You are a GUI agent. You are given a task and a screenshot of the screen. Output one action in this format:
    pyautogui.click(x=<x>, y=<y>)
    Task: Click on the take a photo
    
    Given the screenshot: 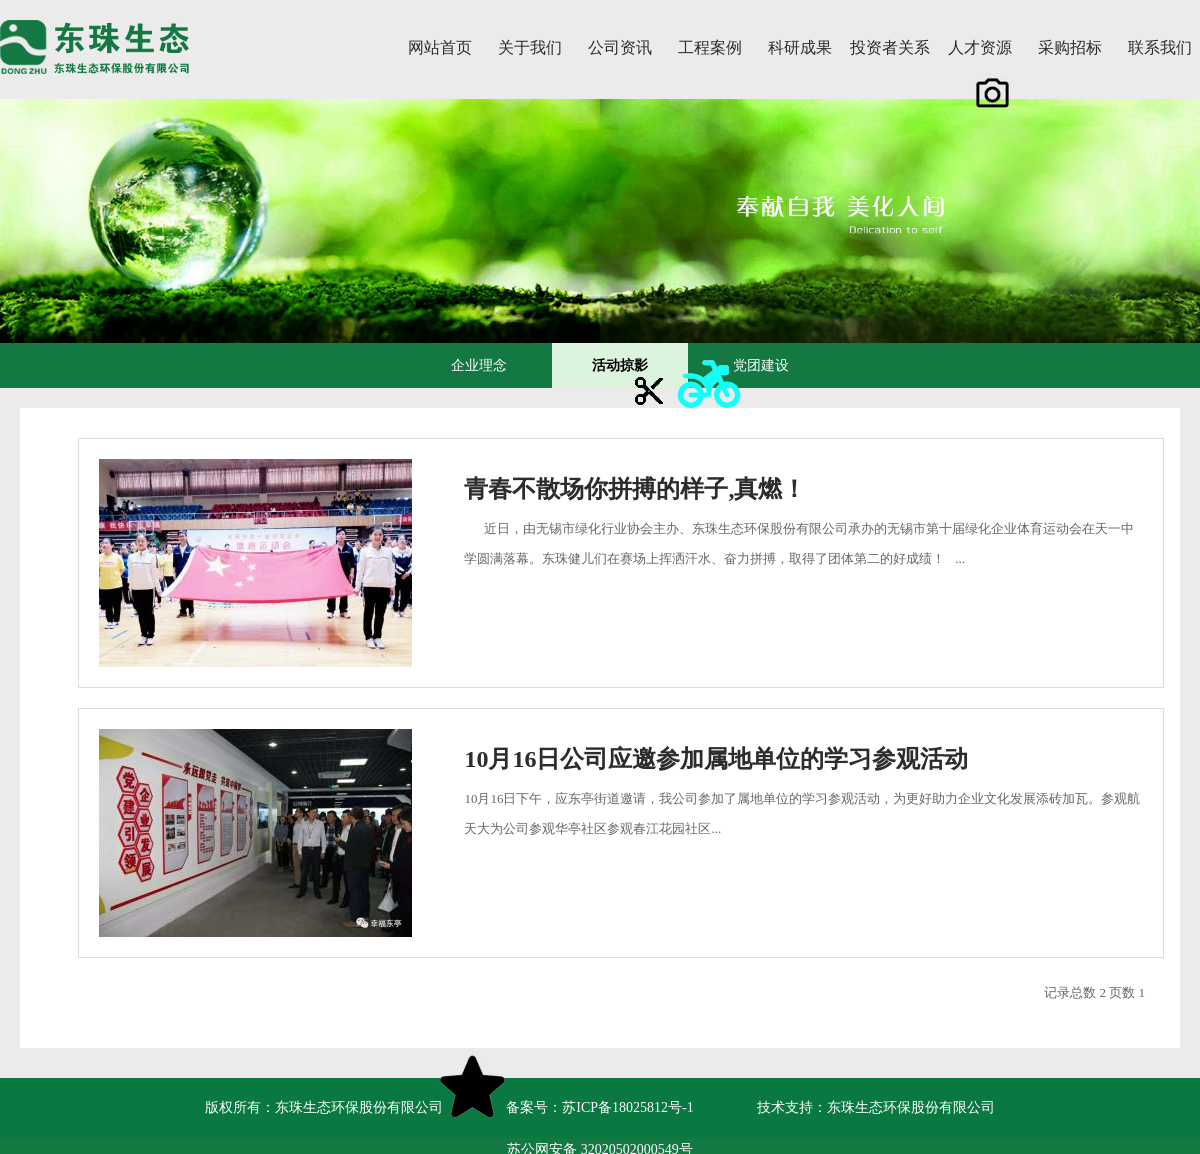 What is the action you would take?
    pyautogui.click(x=992, y=94)
    